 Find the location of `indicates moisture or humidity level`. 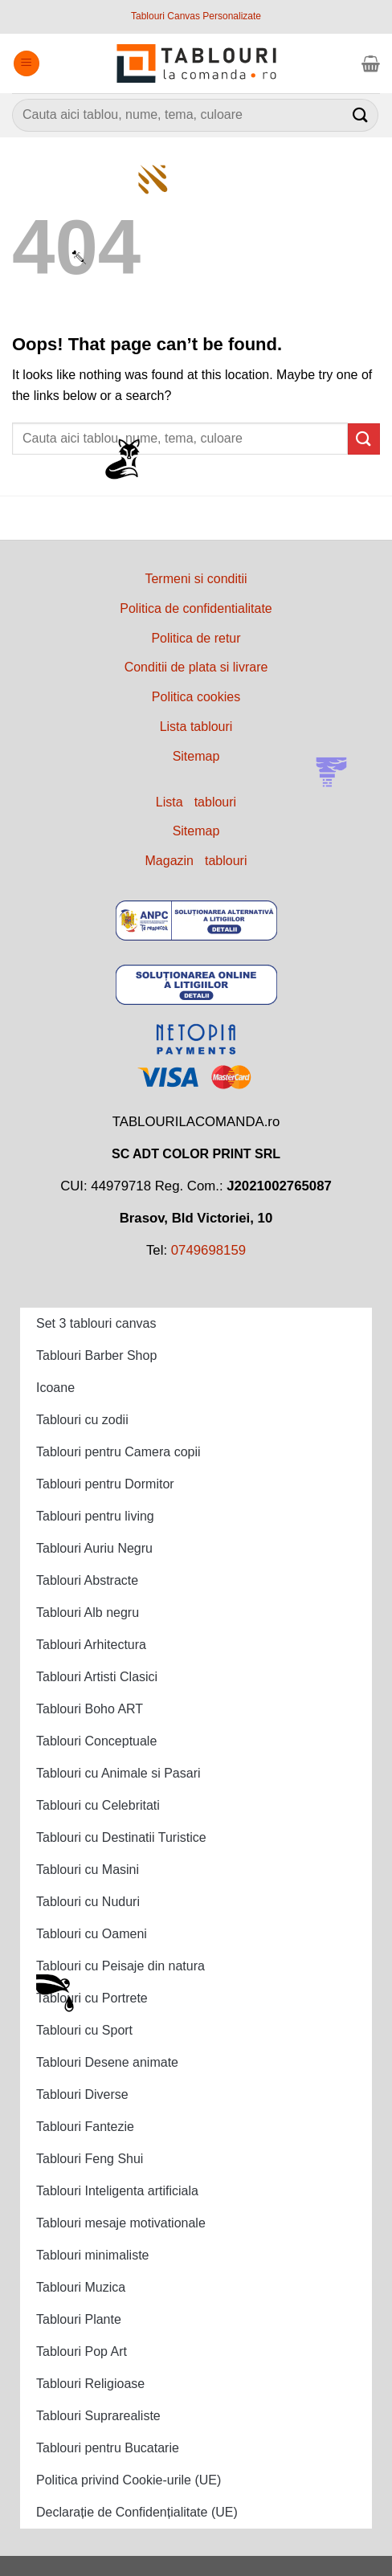

indicates moisture or humidity level is located at coordinates (55, 1993).